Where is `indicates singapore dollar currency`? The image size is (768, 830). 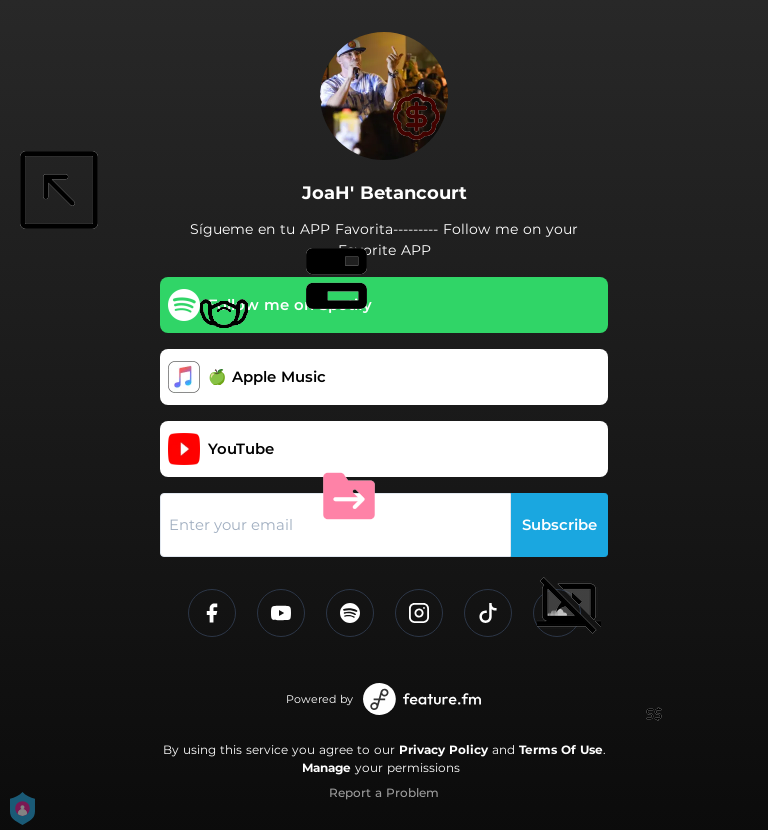 indicates singapore dollar currency is located at coordinates (654, 714).